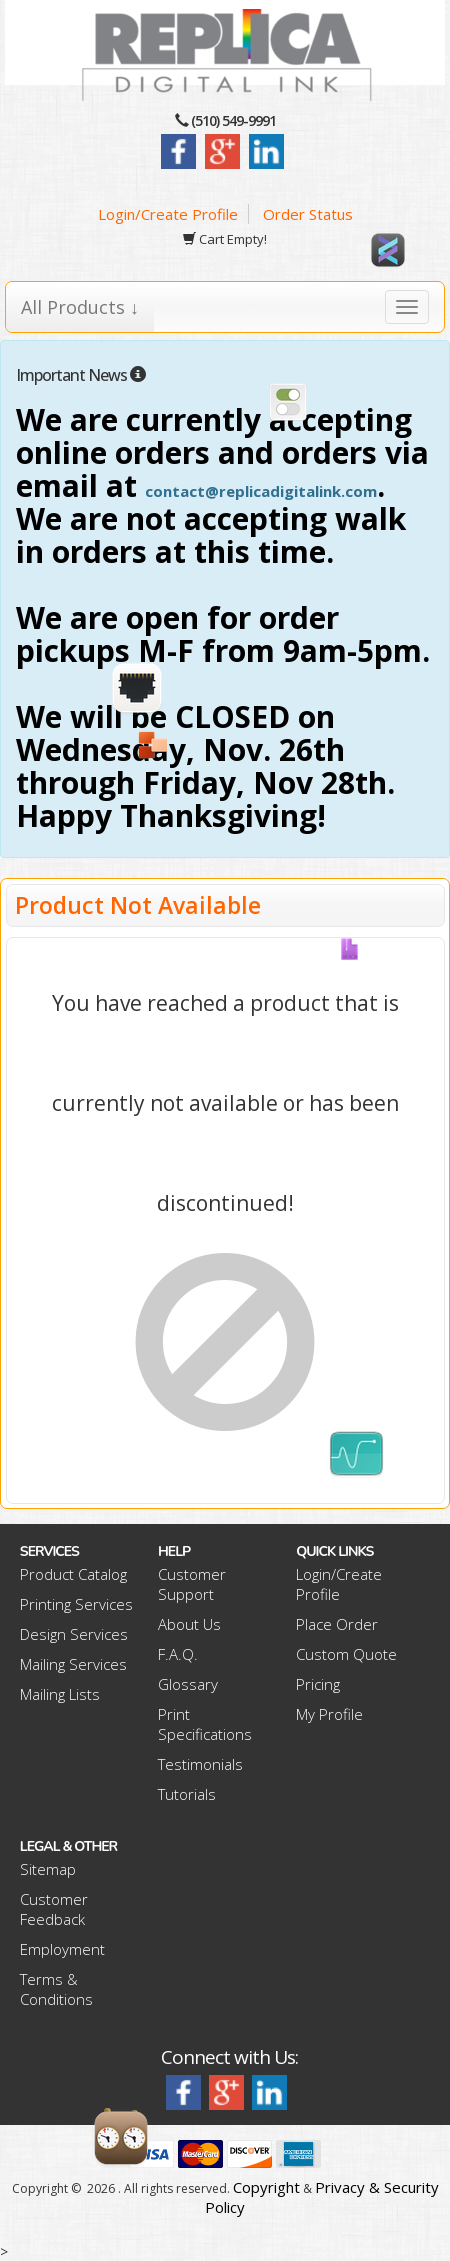  I want to click on open microsoft power automate, so click(152, 745).